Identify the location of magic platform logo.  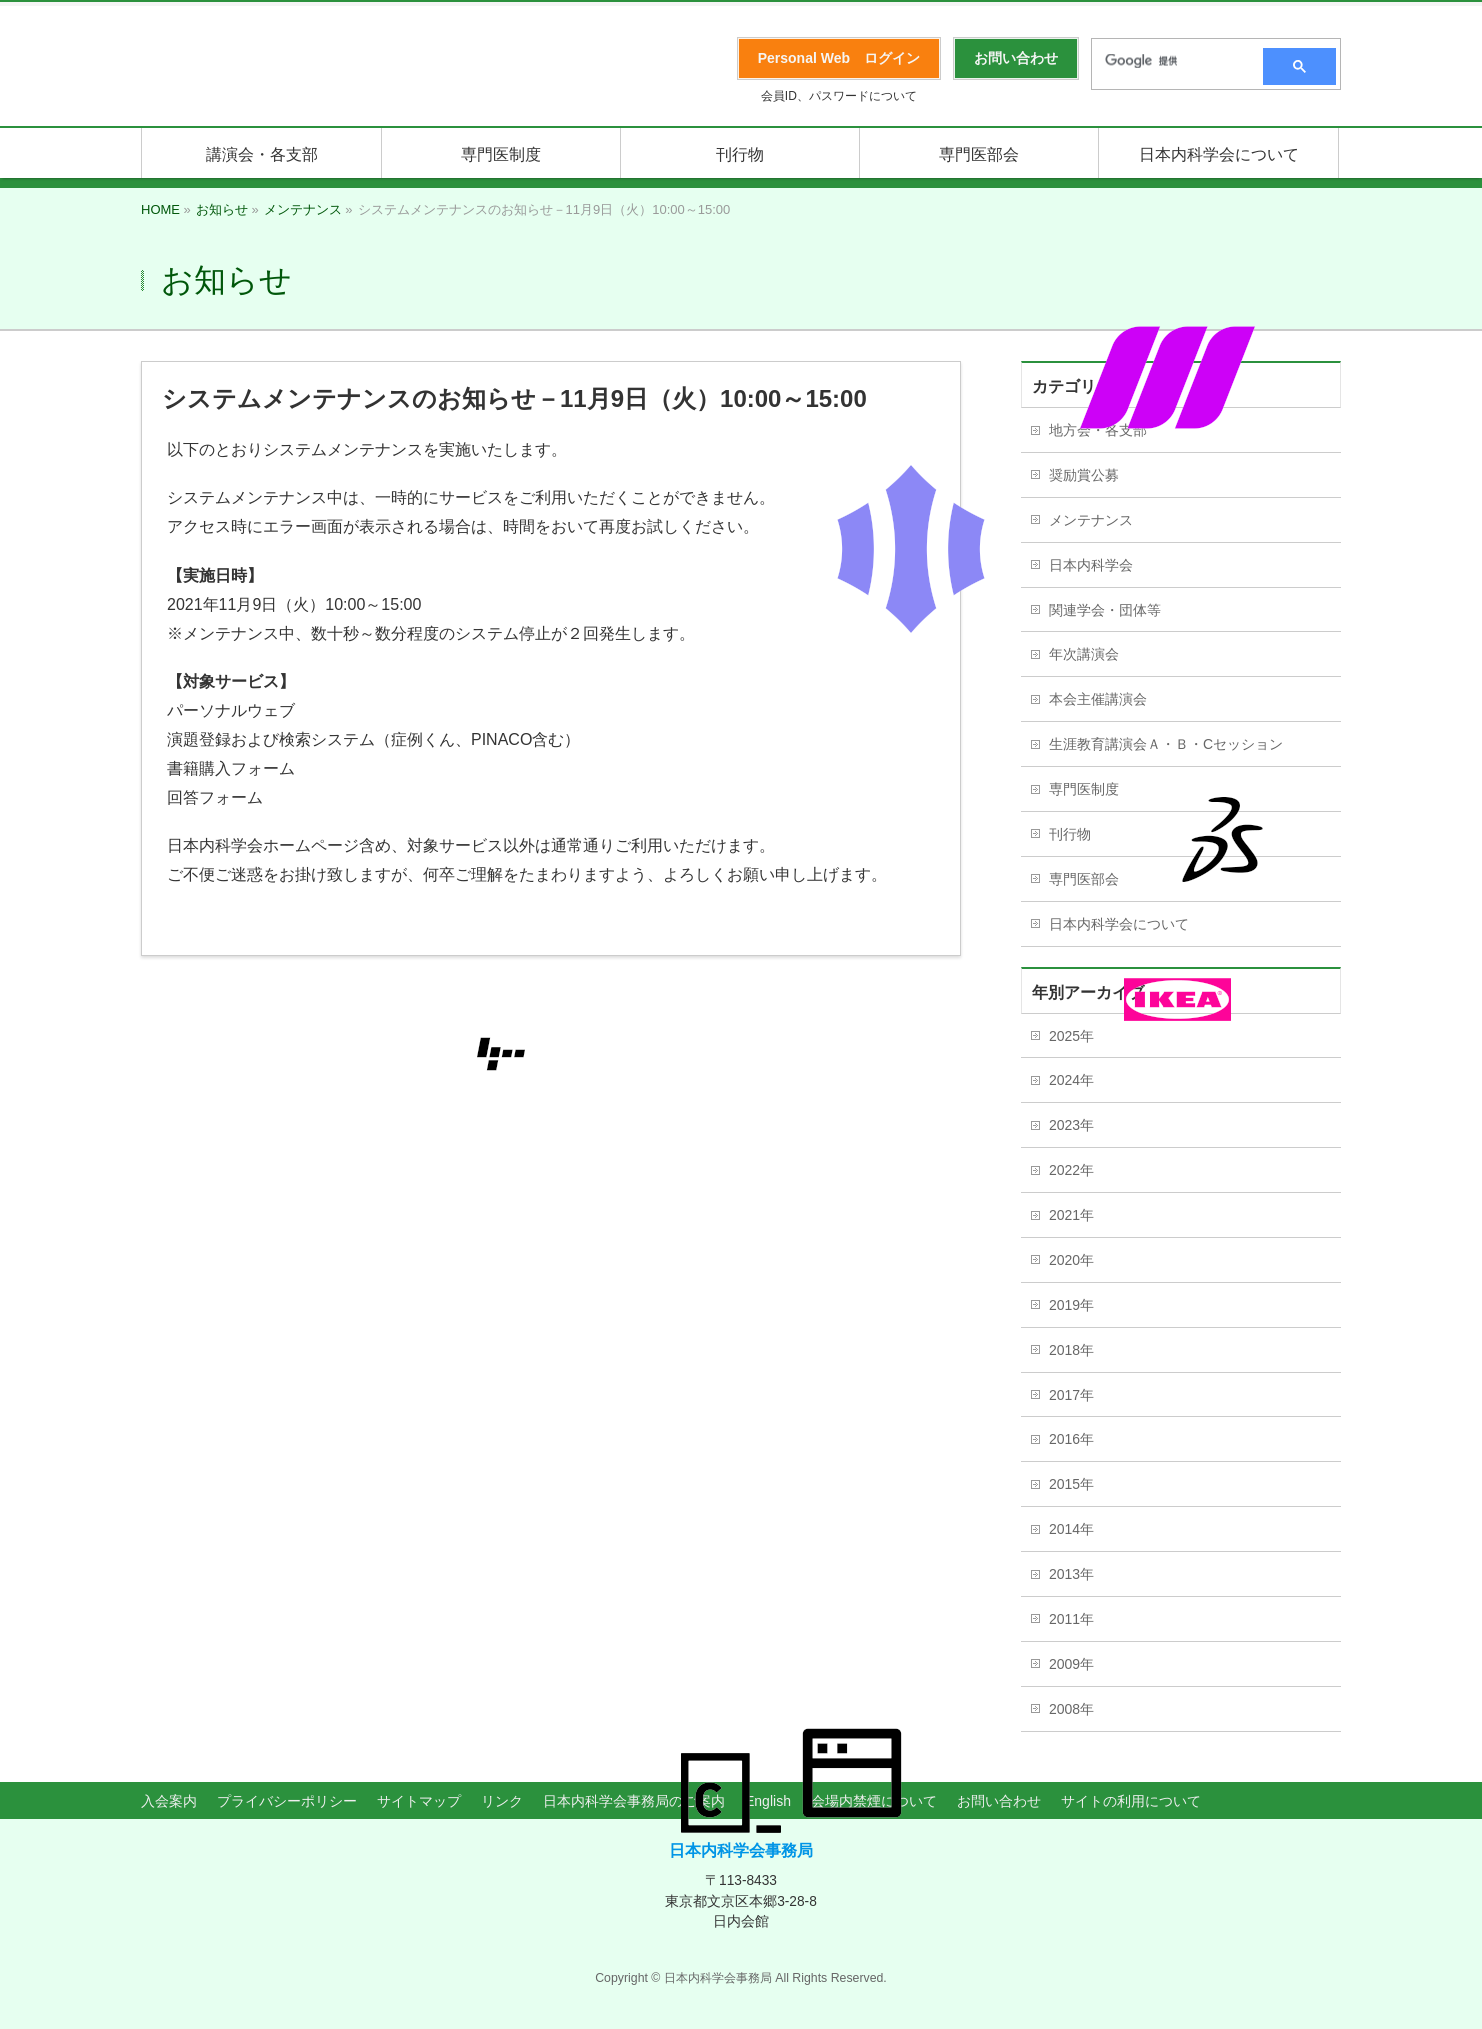
(911, 549).